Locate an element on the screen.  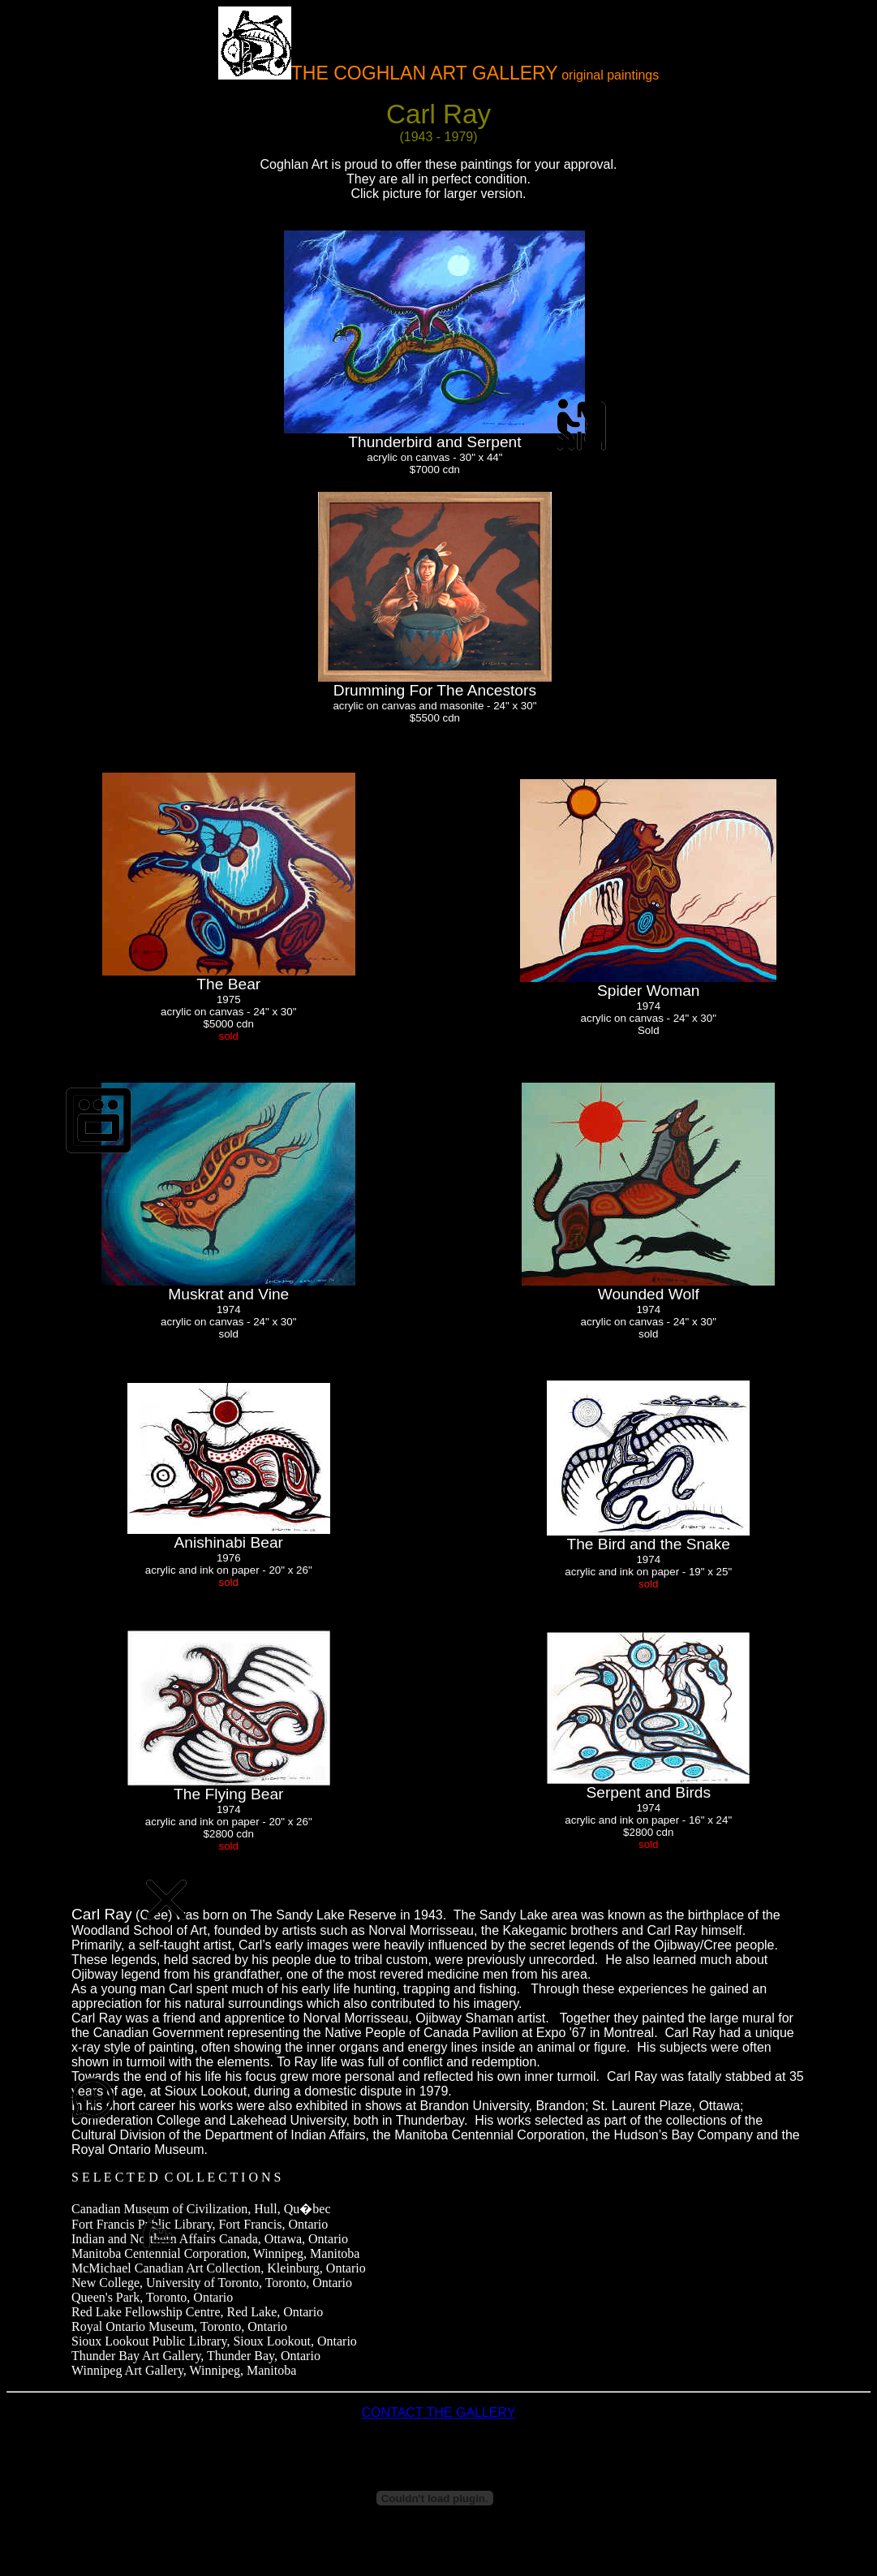
access oven or cooking appliance controls is located at coordinates (98, 1120).